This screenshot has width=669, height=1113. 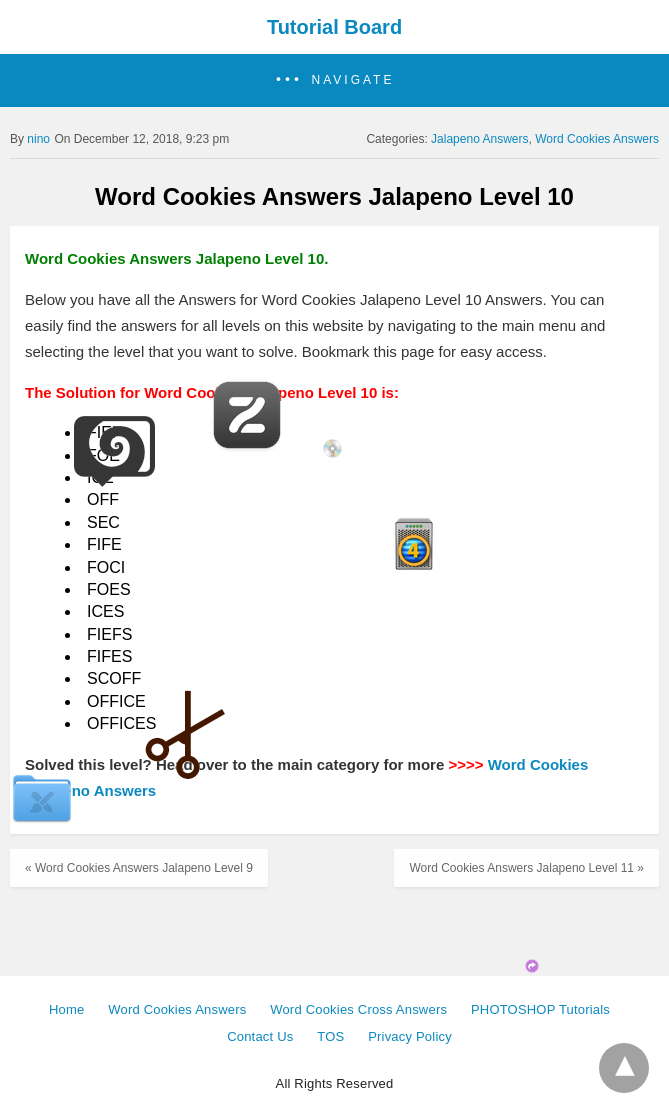 What do you see at coordinates (114, 451) in the screenshot?
I see `open fractal messaging app` at bounding box center [114, 451].